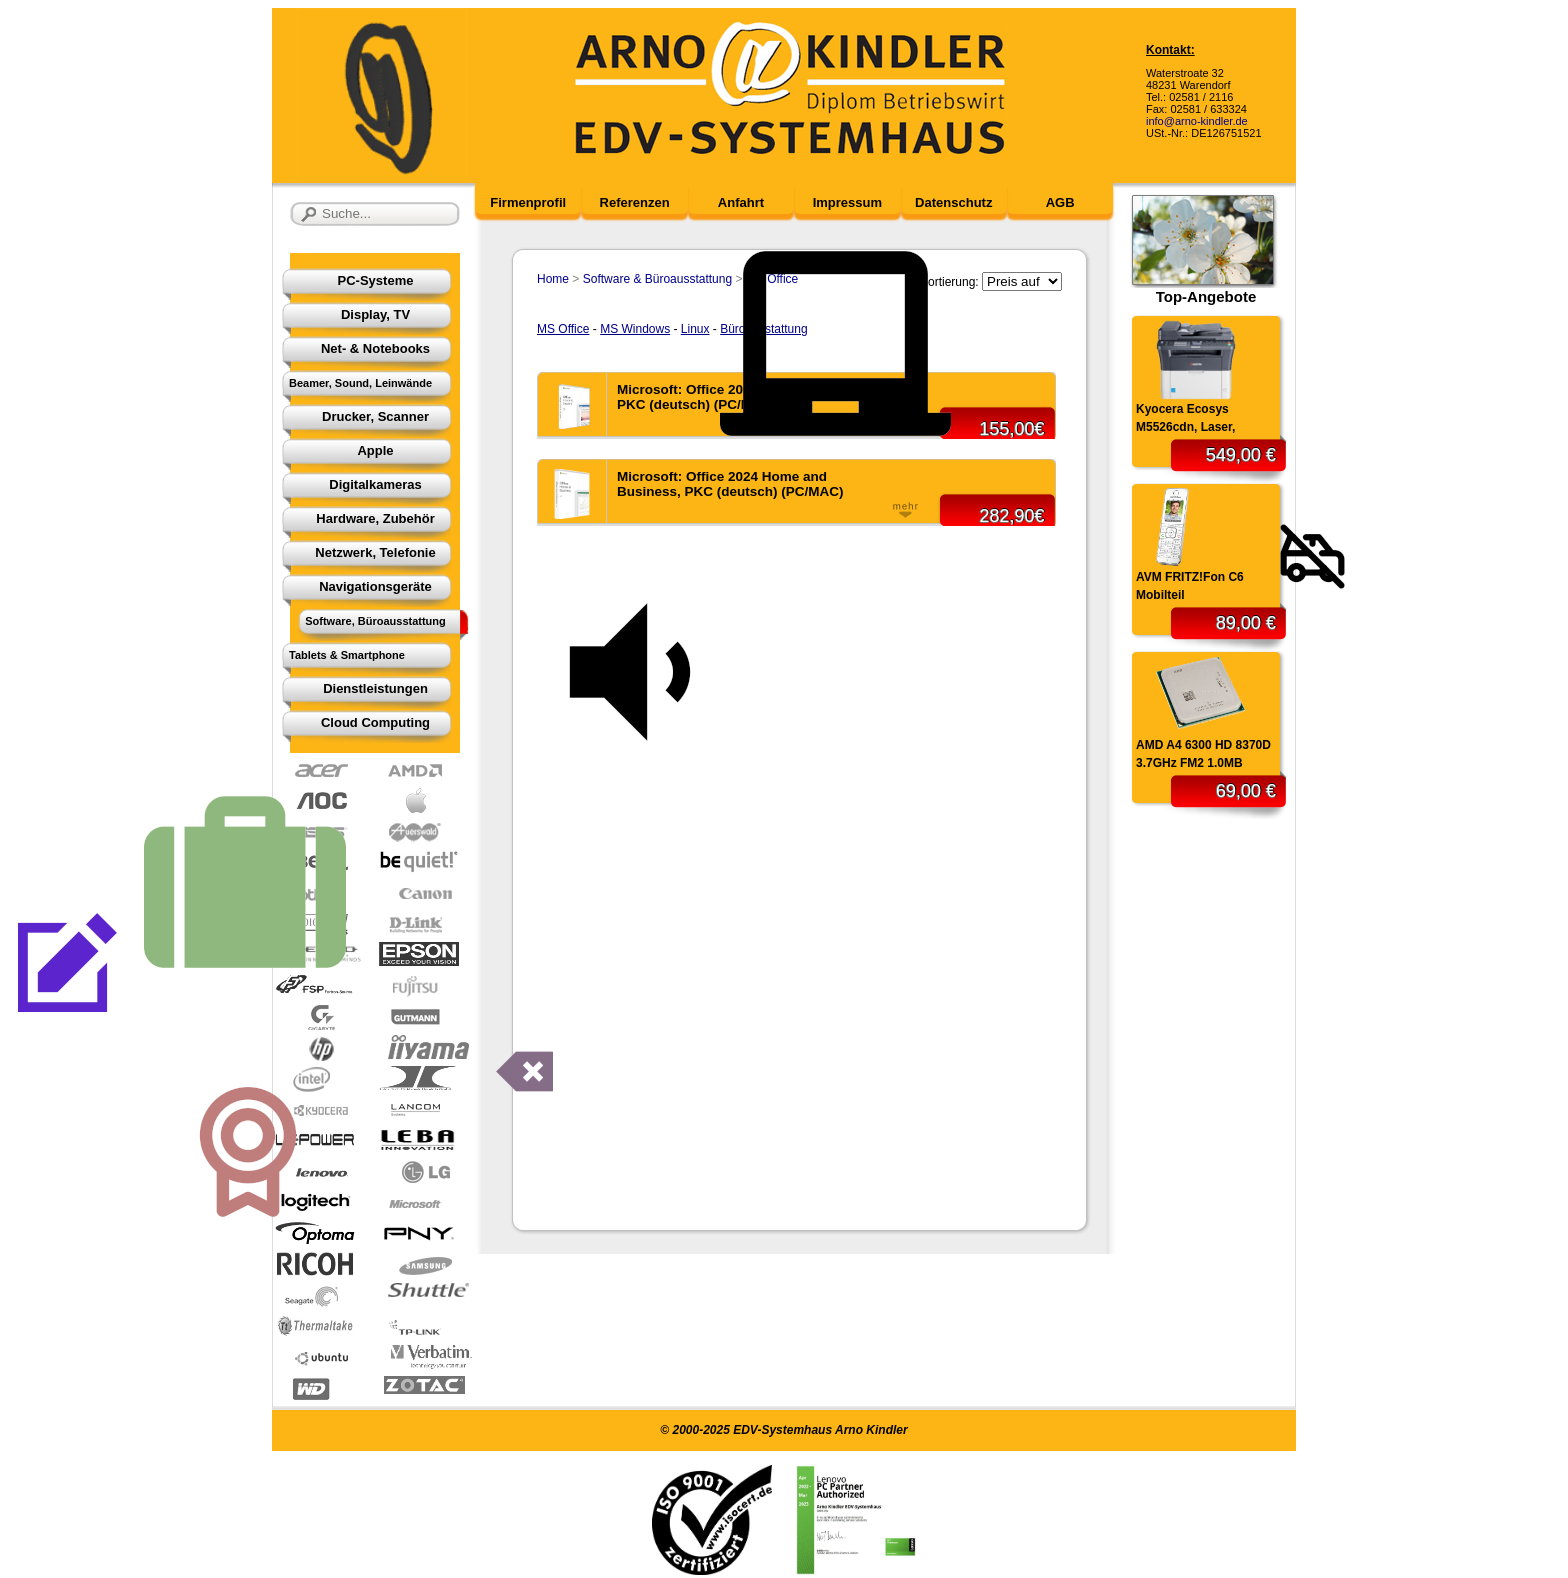 Image resolution: width=1568 pixels, height=1578 pixels. Describe the element at coordinates (835, 343) in the screenshot. I see `access laptop or computer settings` at that location.